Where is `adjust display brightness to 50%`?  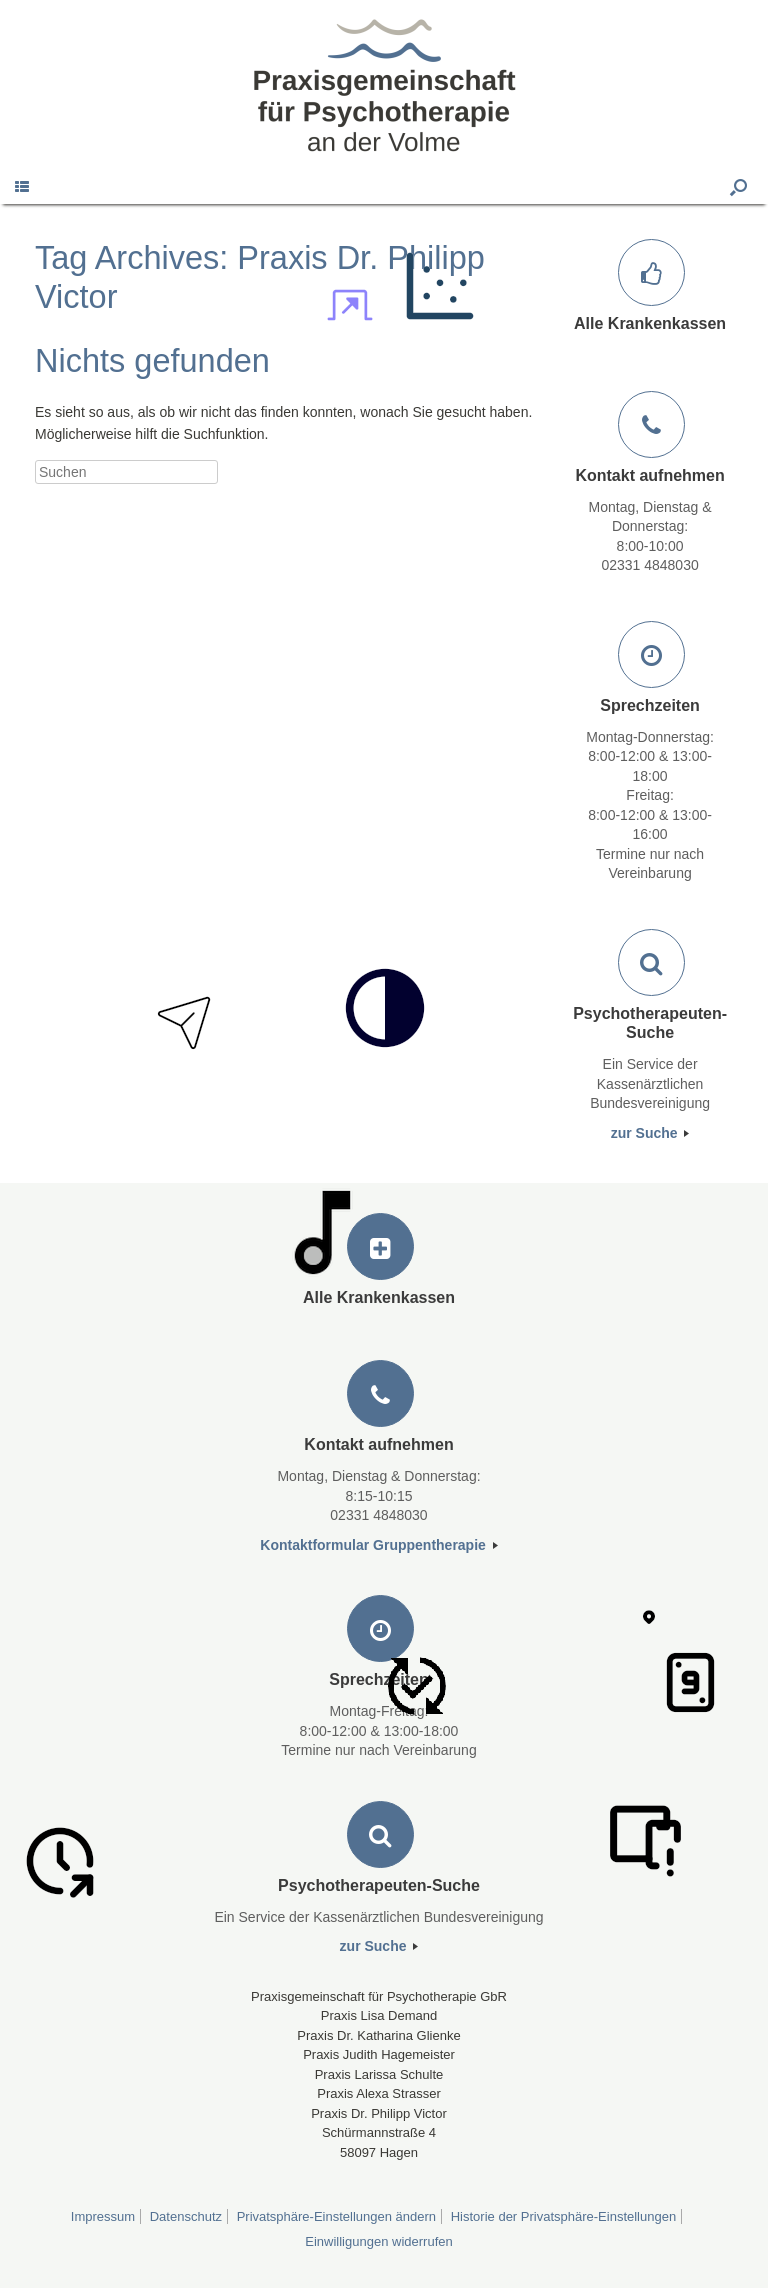 adjust display brightness to 50% is located at coordinates (385, 1008).